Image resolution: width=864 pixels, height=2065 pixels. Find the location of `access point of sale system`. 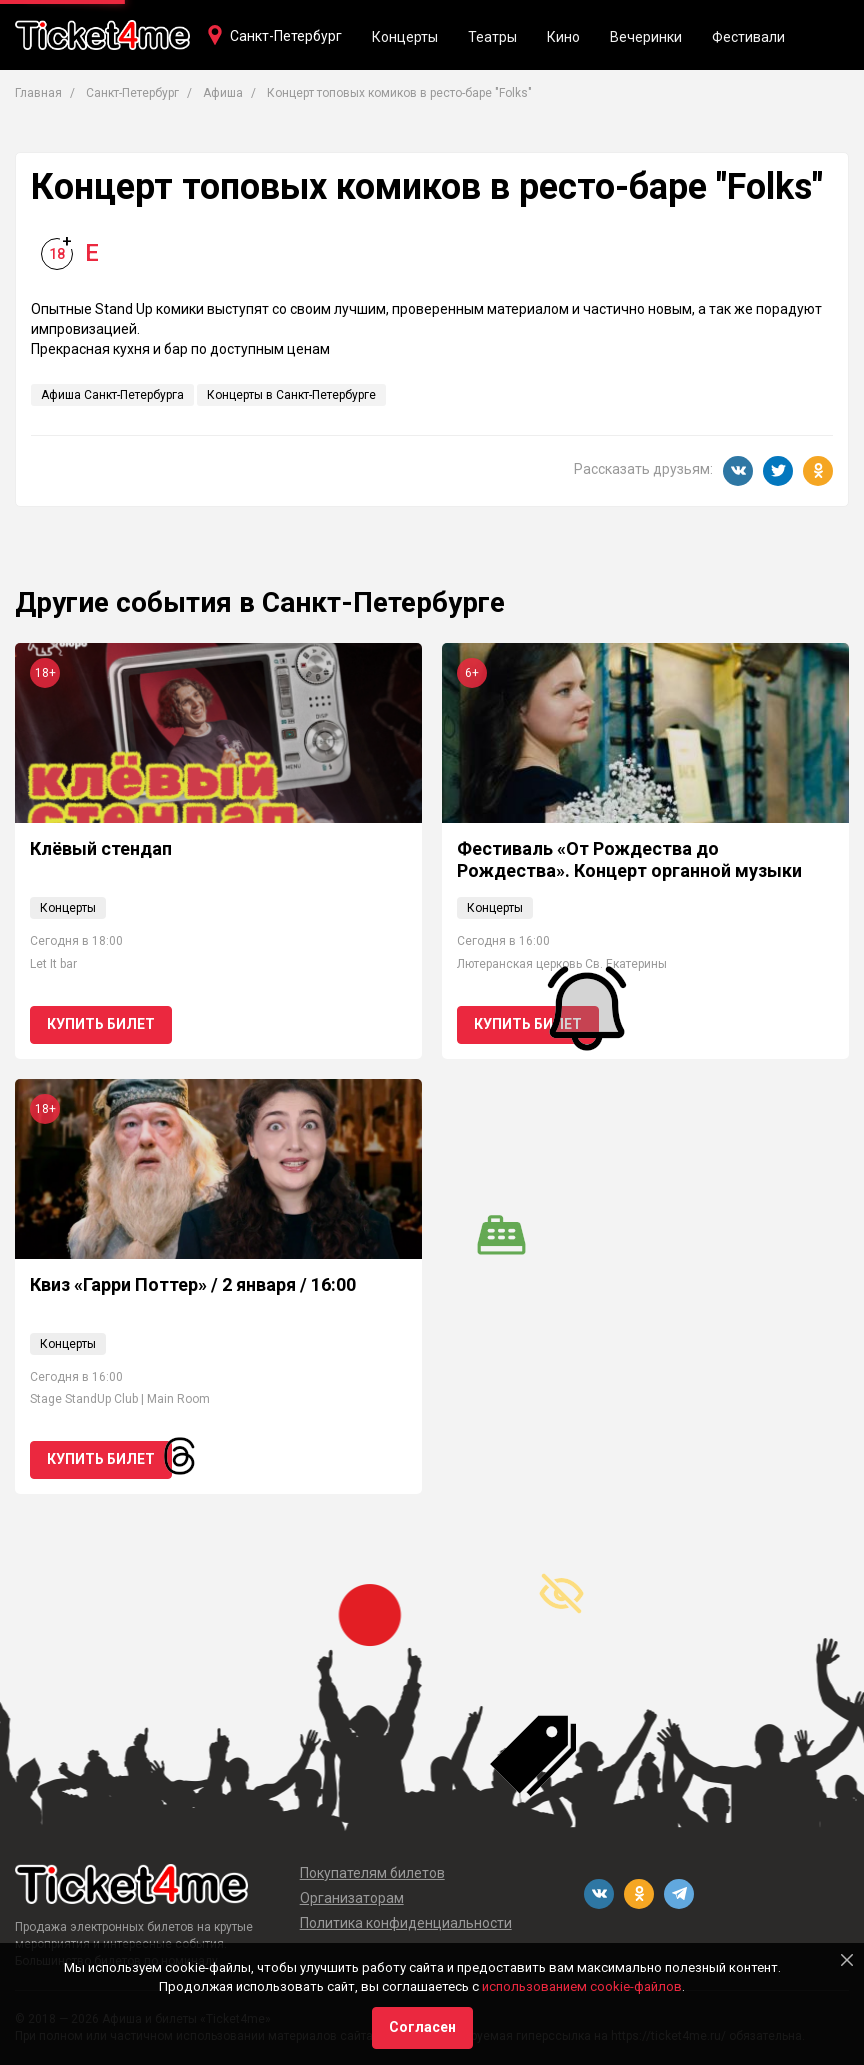

access point of sale system is located at coordinates (501, 1237).